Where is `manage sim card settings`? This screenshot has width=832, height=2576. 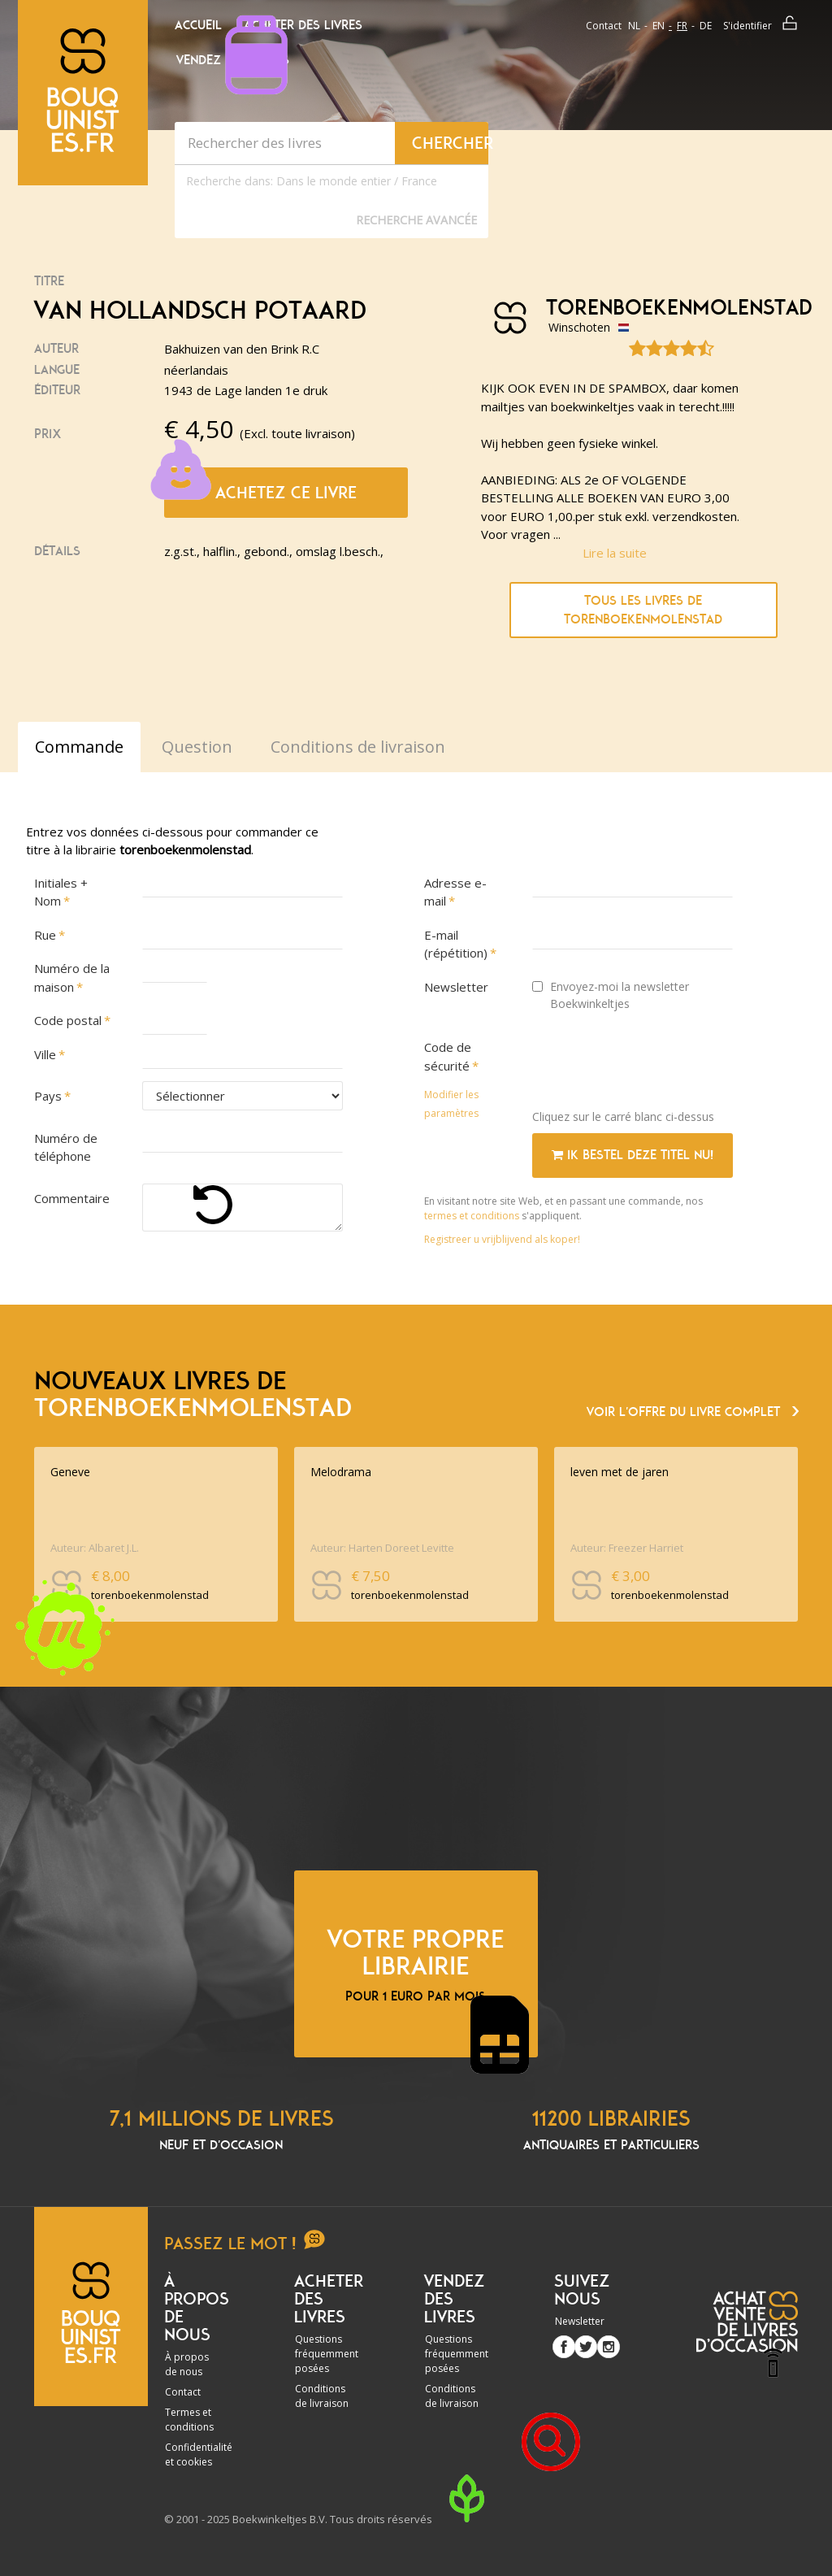 manage sim card settings is located at coordinates (500, 2035).